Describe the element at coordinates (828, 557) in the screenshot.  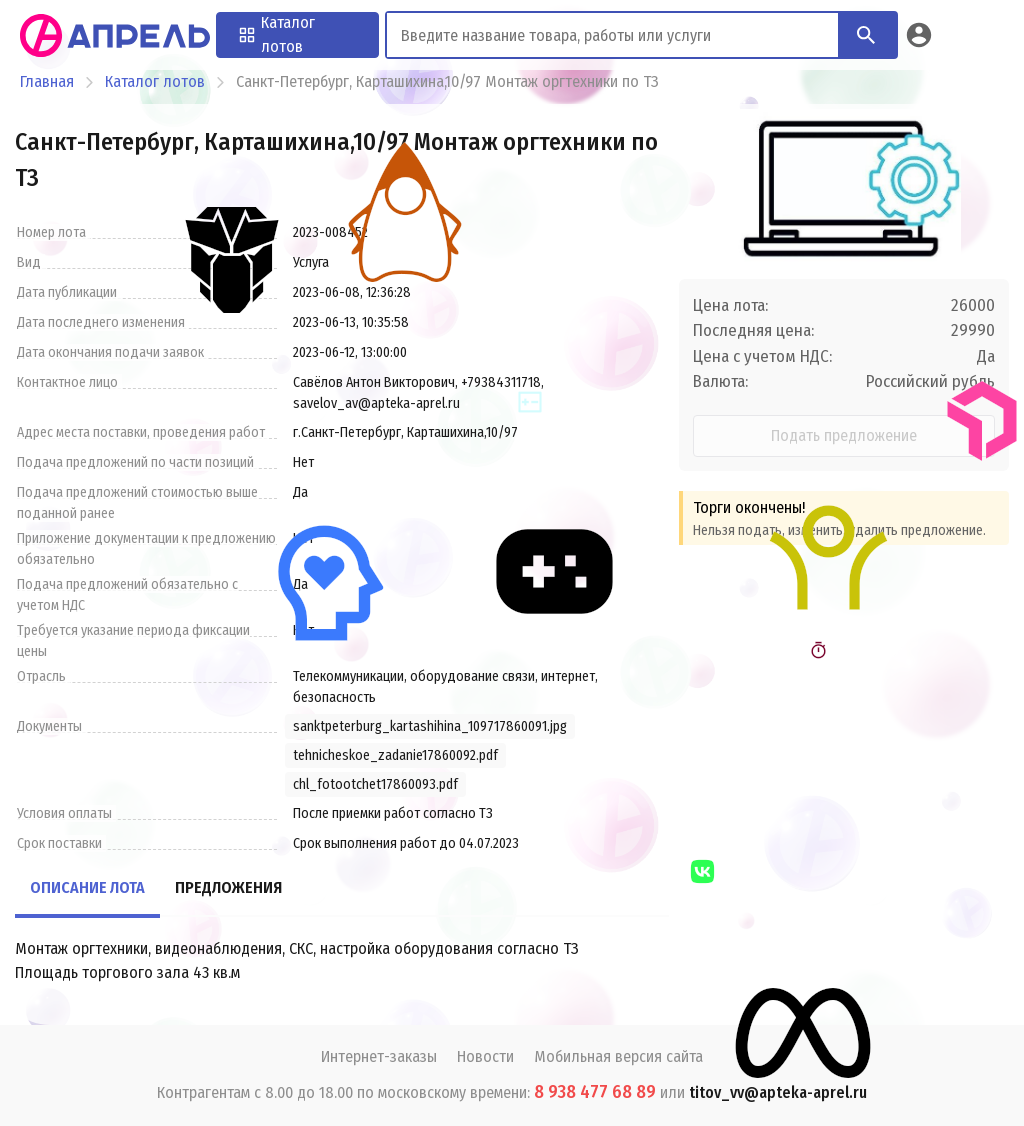
I see `accessibility or inclusive design features` at that location.